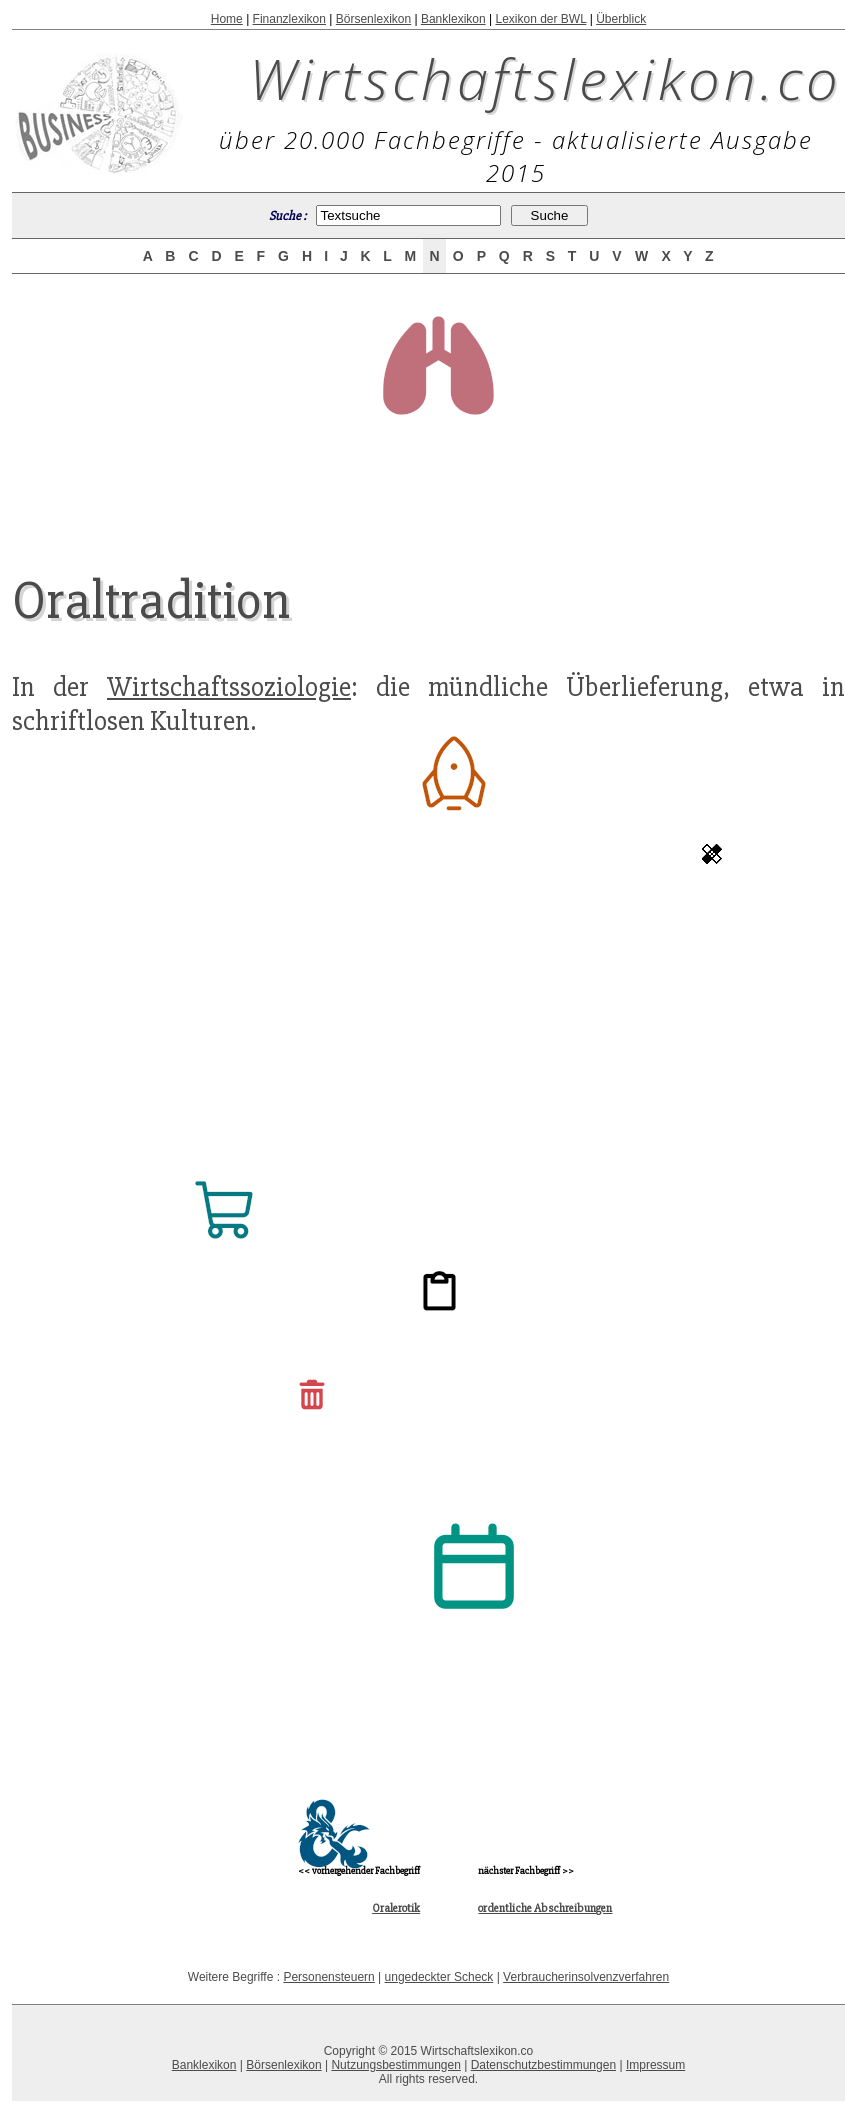 This screenshot has height=2113, width=845. Describe the element at coordinates (439, 1291) in the screenshot. I see `copy to clipboard` at that location.